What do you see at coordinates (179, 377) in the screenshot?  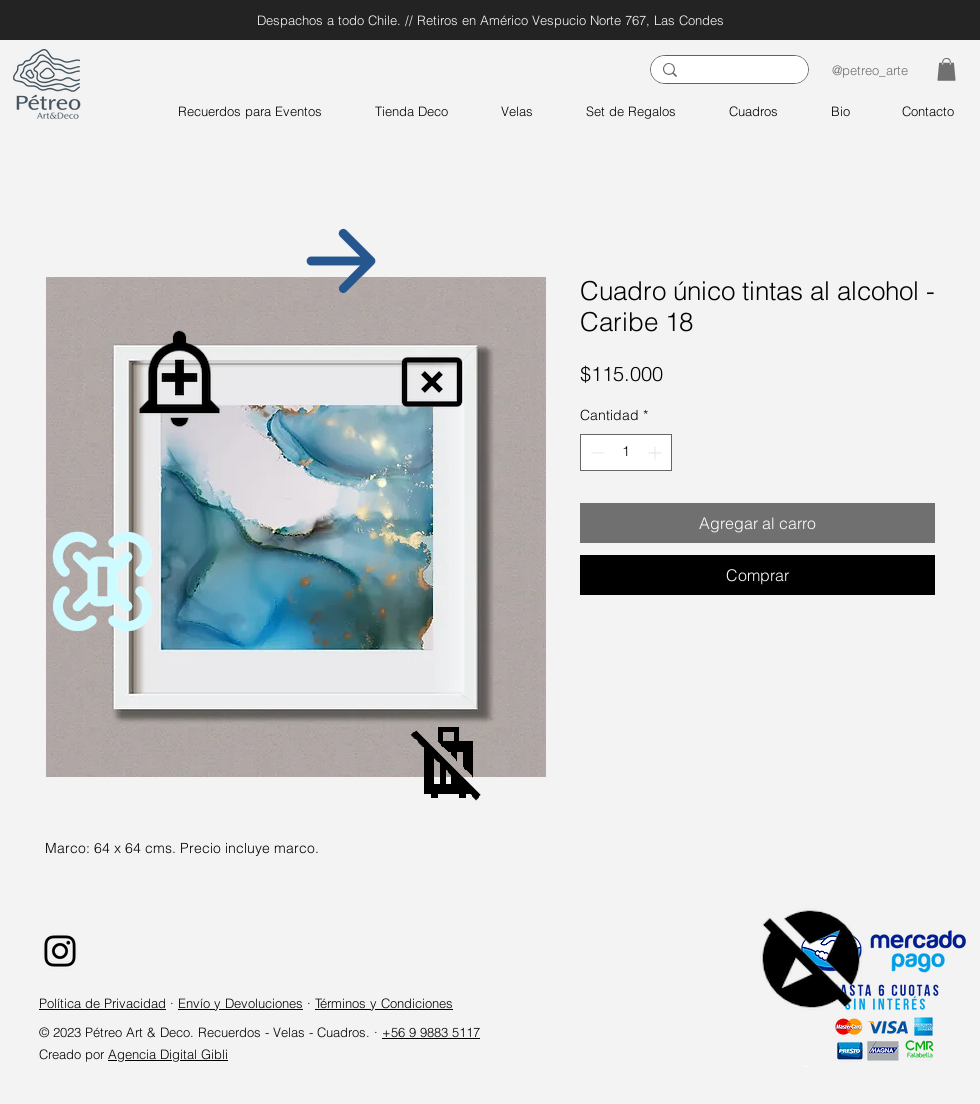 I see `add a new reminder or alert` at bounding box center [179, 377].